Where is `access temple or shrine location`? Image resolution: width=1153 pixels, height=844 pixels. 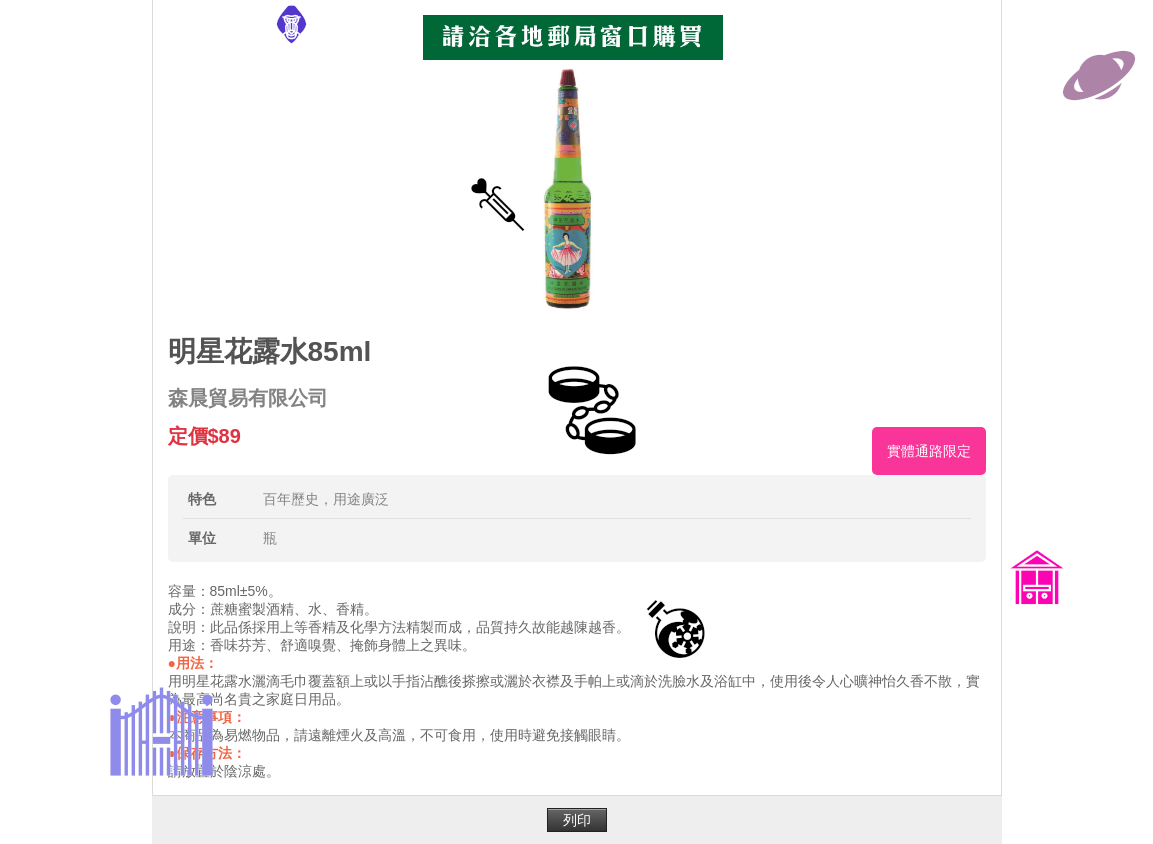
access temple or shrine location is located at coordinates (1037, 577).